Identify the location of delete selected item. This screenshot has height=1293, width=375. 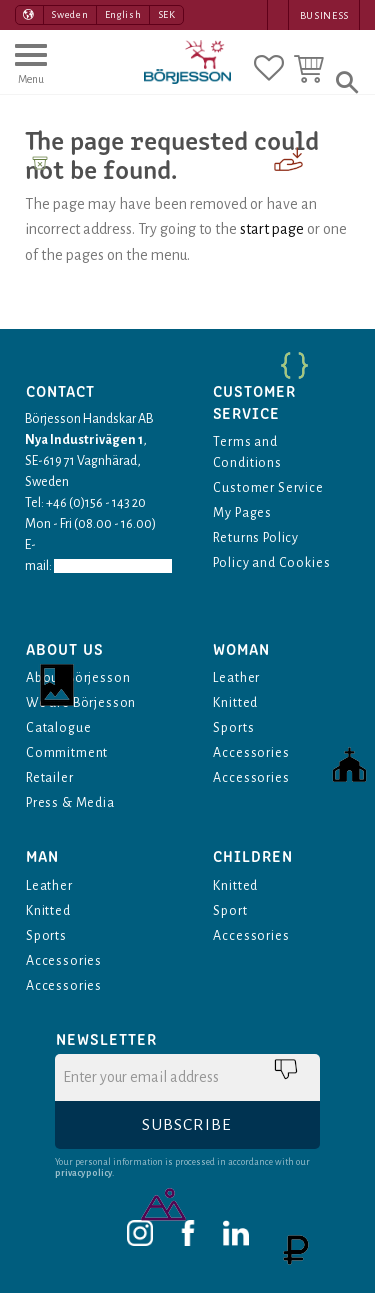
(40, 163).